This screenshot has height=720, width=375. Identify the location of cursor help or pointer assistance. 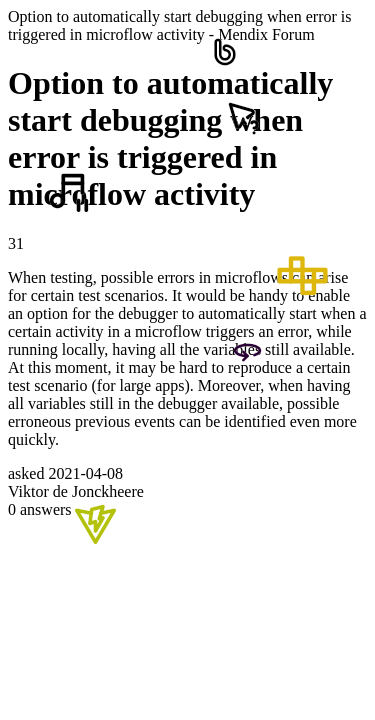
(243, 117).